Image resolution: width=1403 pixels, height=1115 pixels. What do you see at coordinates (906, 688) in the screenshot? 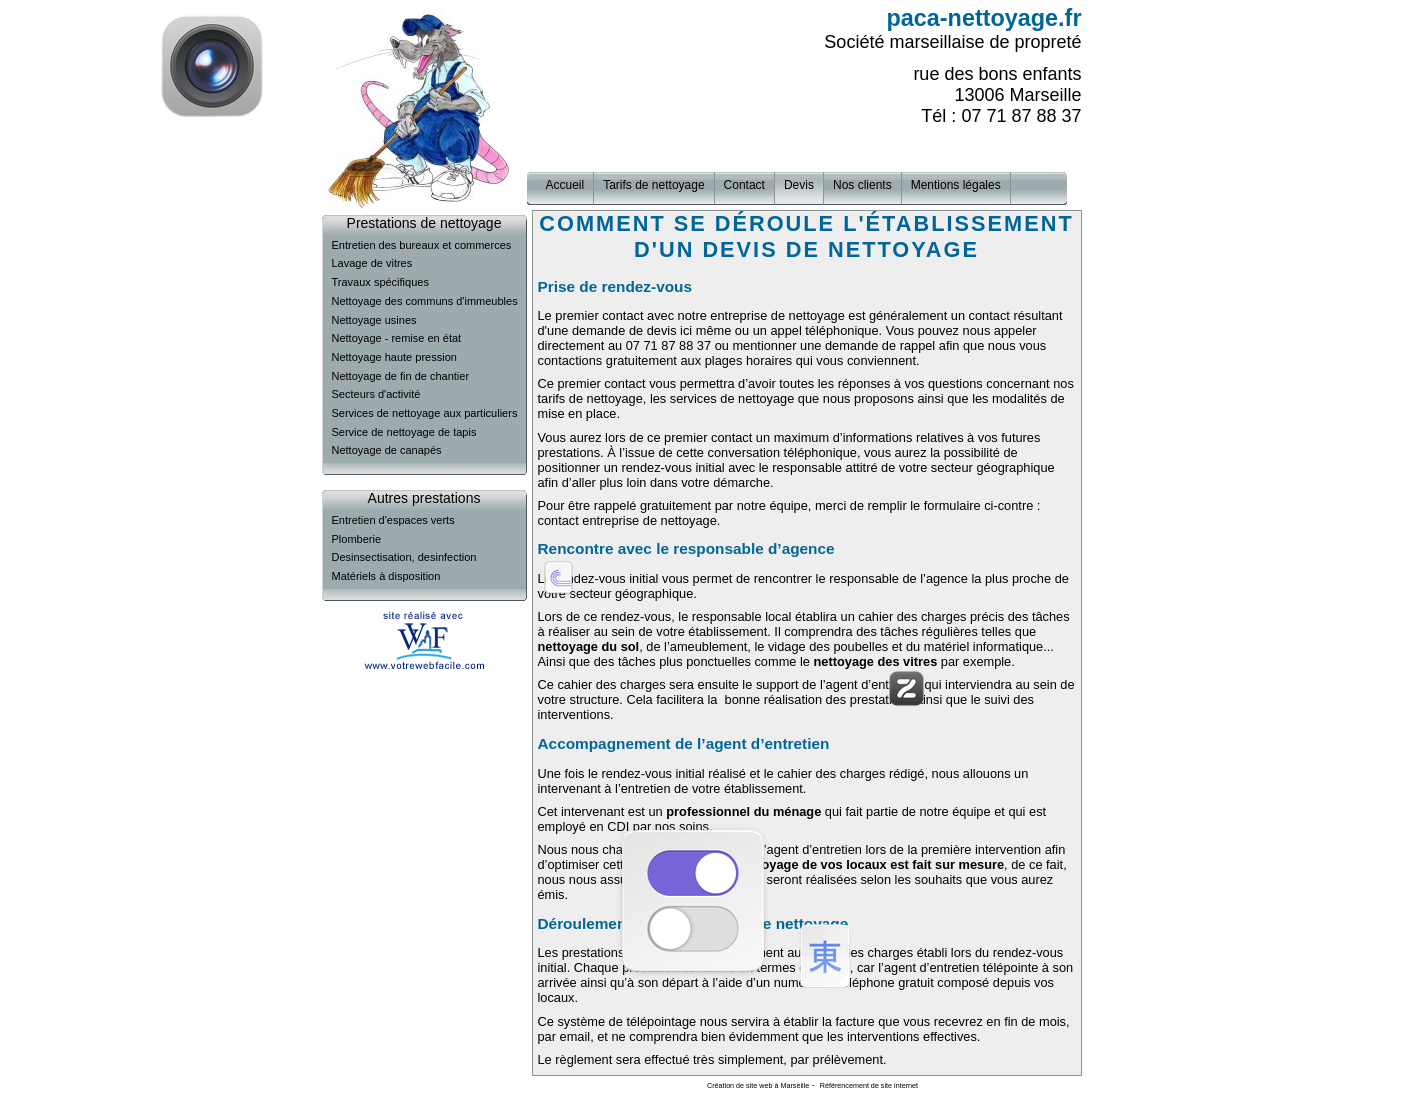
I see `open zen browser` at bounding box center [906, 688].